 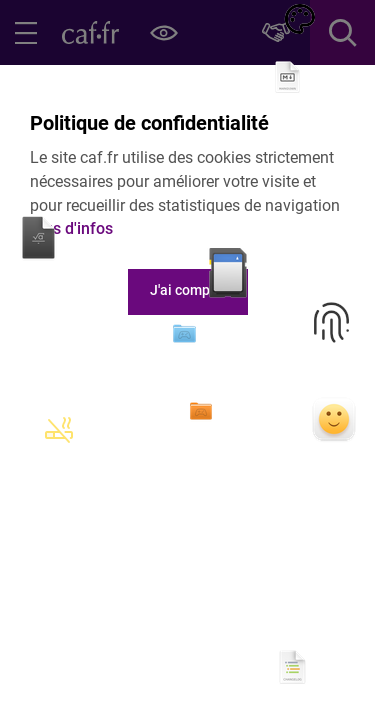 I want to click on open your games folder, so click(x=184, y=333).